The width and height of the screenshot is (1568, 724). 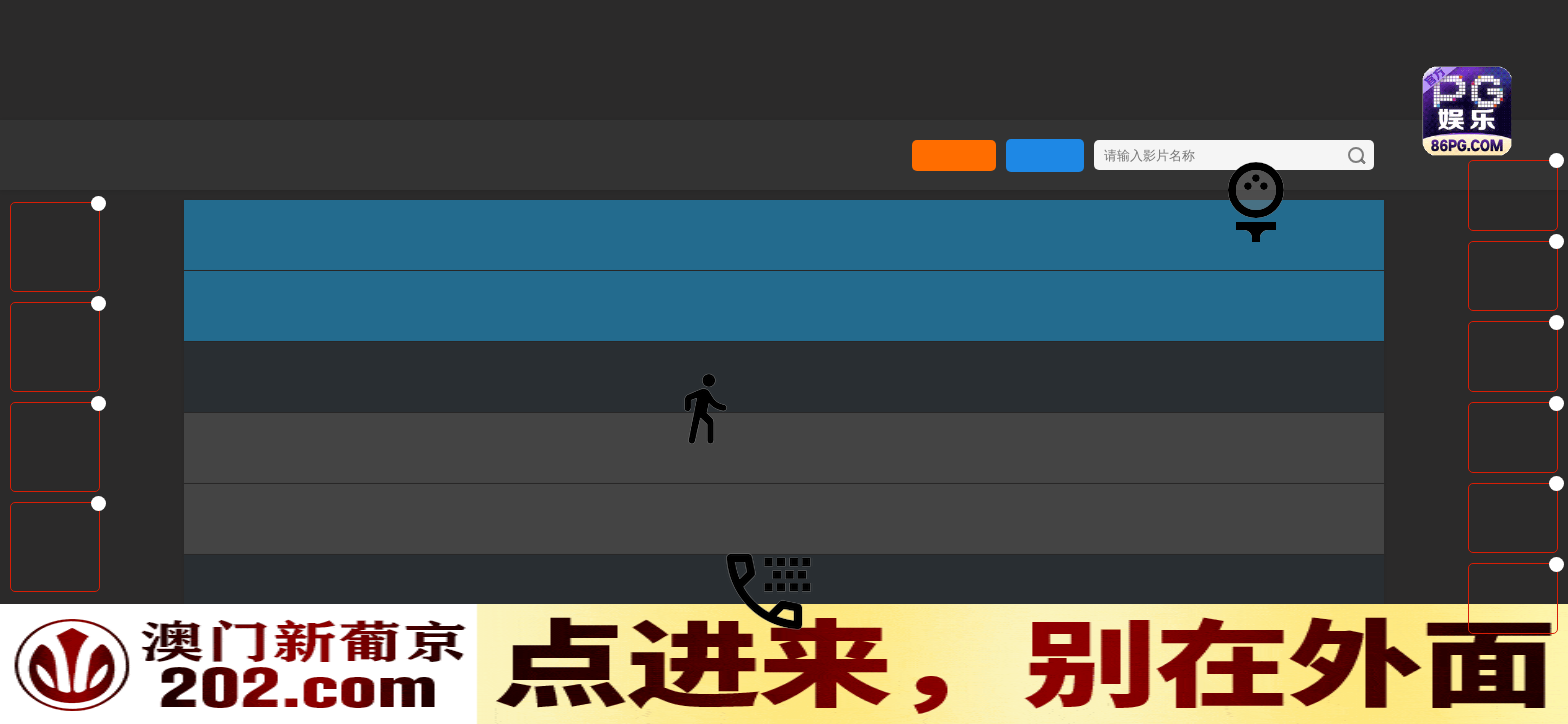 I want to click on access golf sports content or scores, so click(x=1256, y=202).